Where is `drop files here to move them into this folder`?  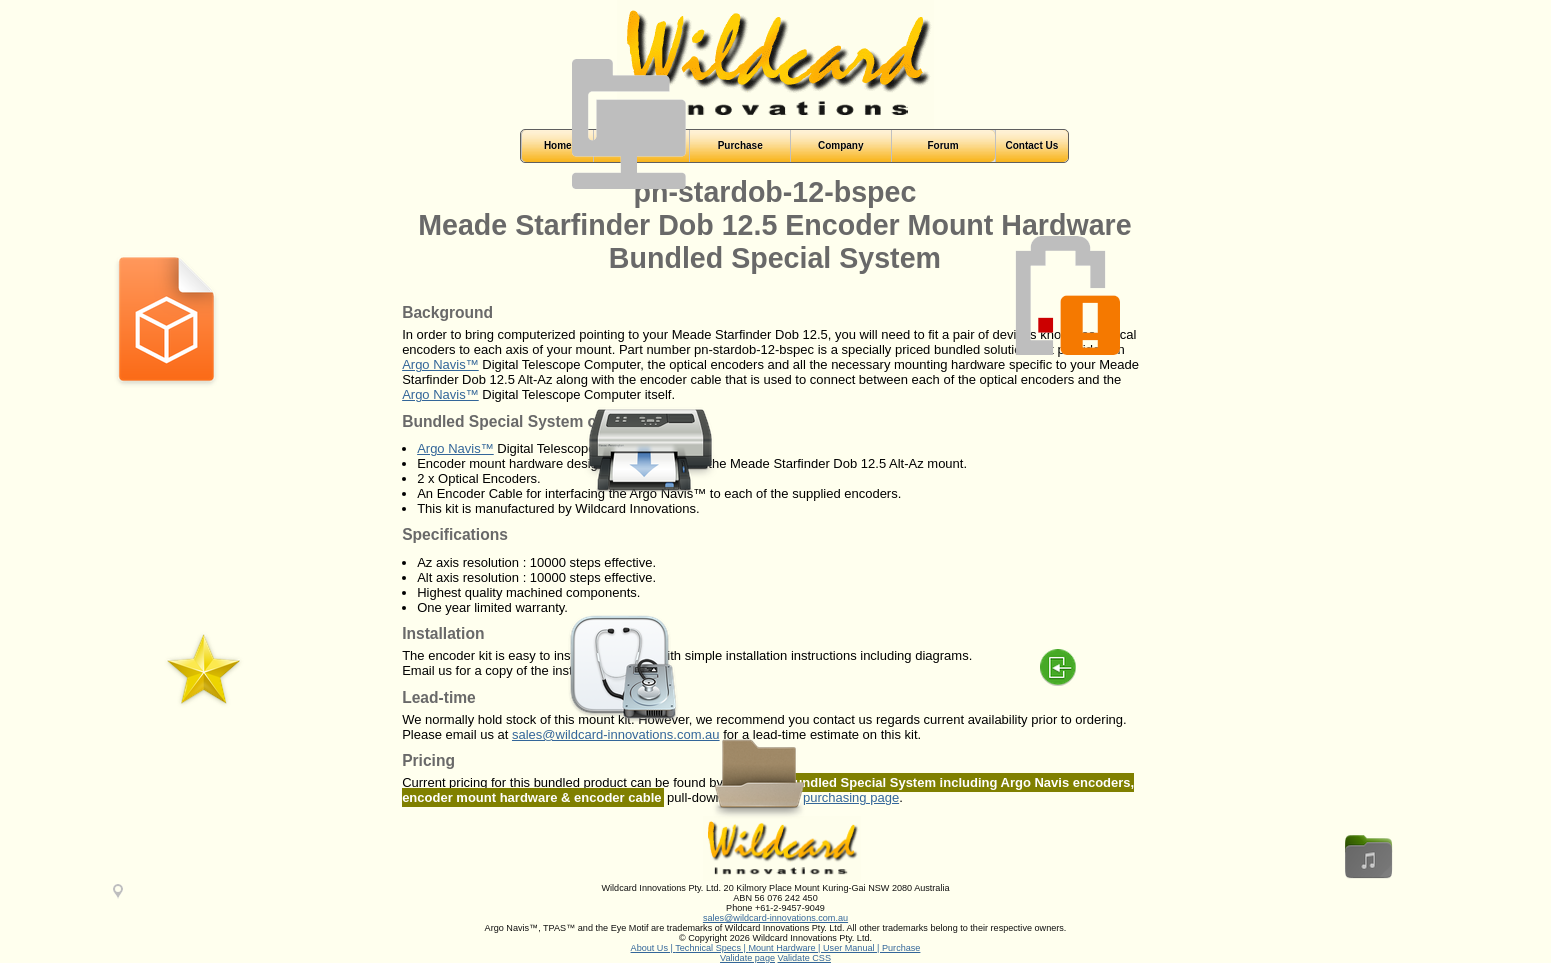
drop files here to move them into this folder is located at coordinates (759, 778).